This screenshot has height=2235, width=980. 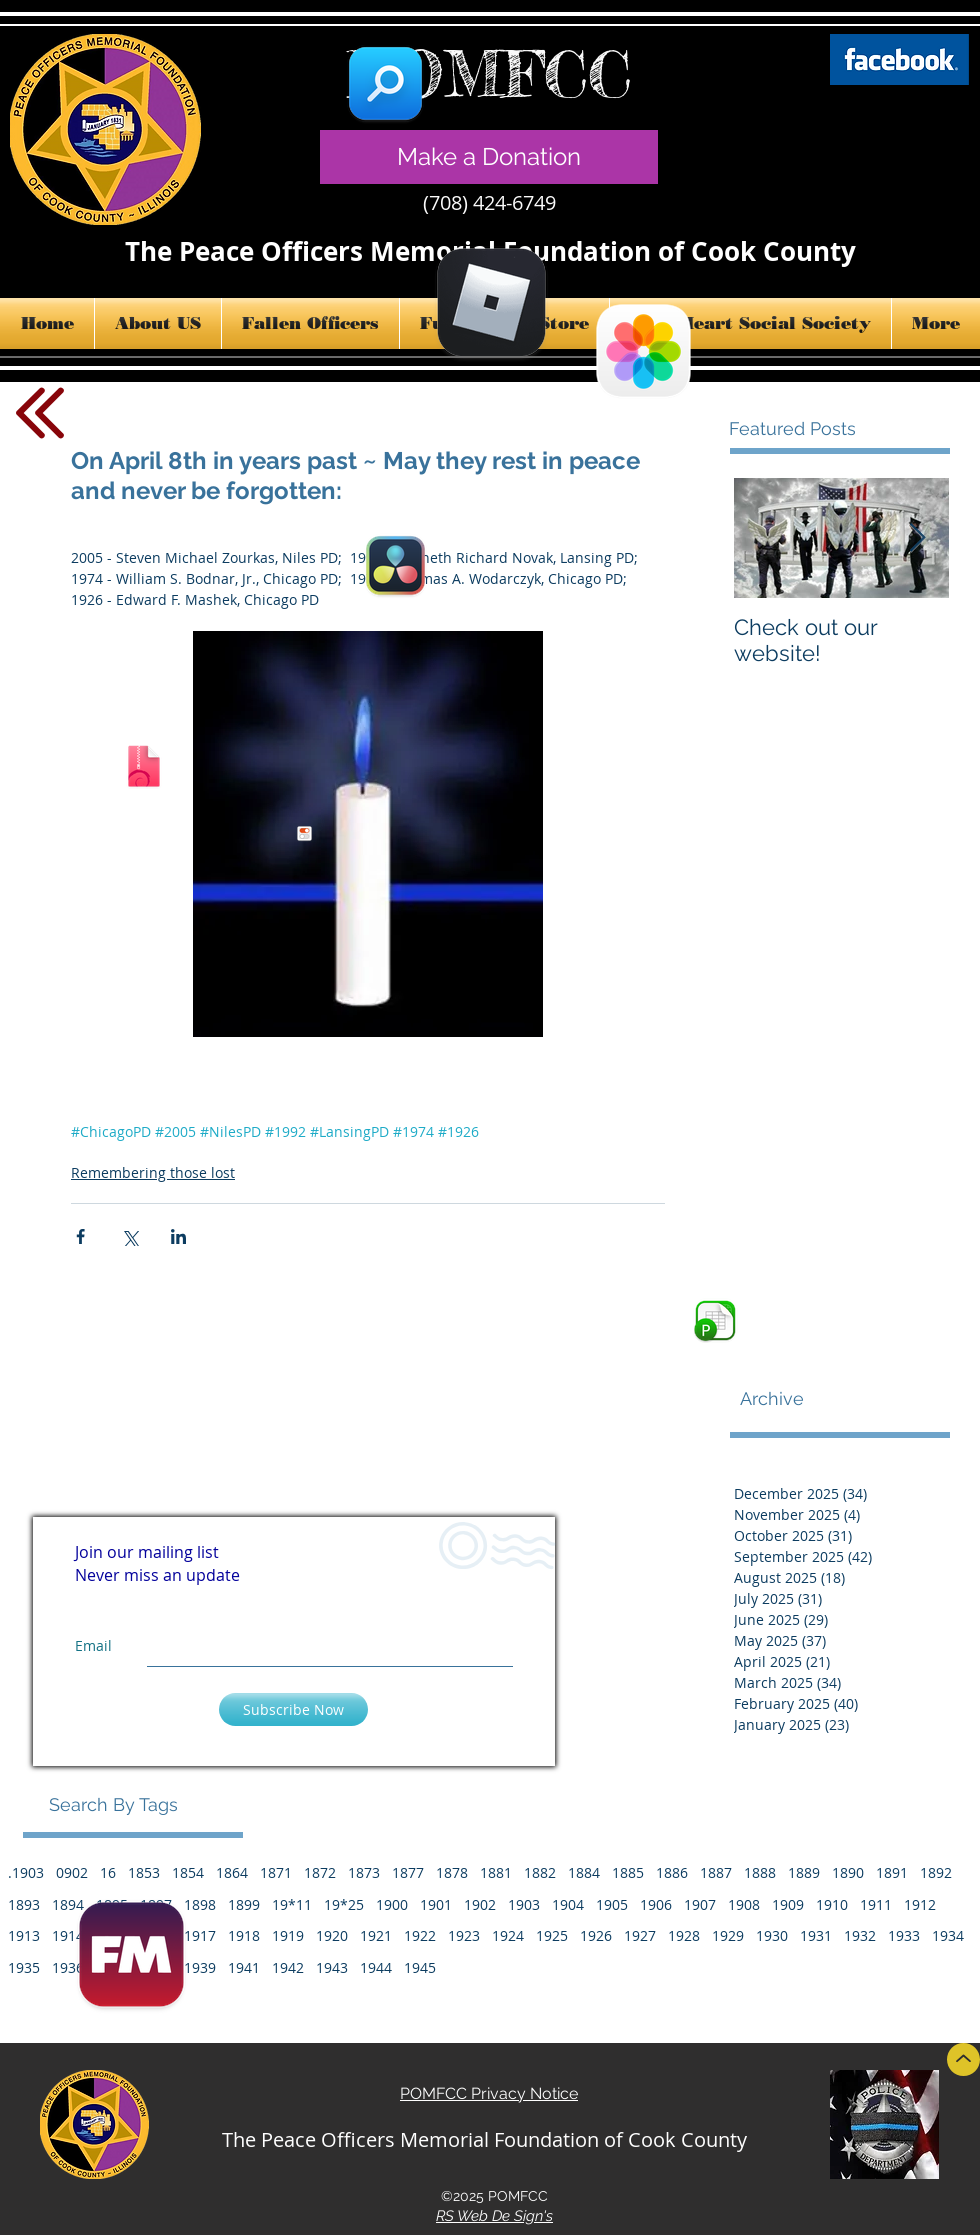 What do you see at coordinates (643, 351) in the screenshot?
I see `open shotwell photo manager` at bounding box center [643, 351].